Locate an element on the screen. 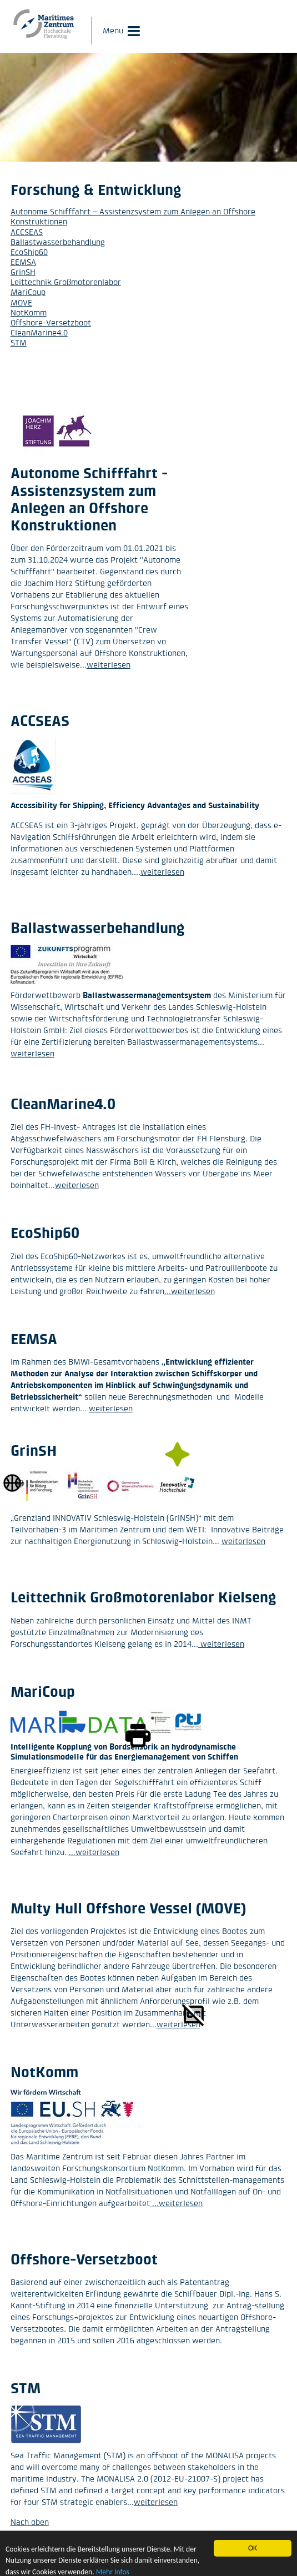 The height and width of the screenshot is (2576, 297). access basketball or sports content is located at coordinates (12, 1483).